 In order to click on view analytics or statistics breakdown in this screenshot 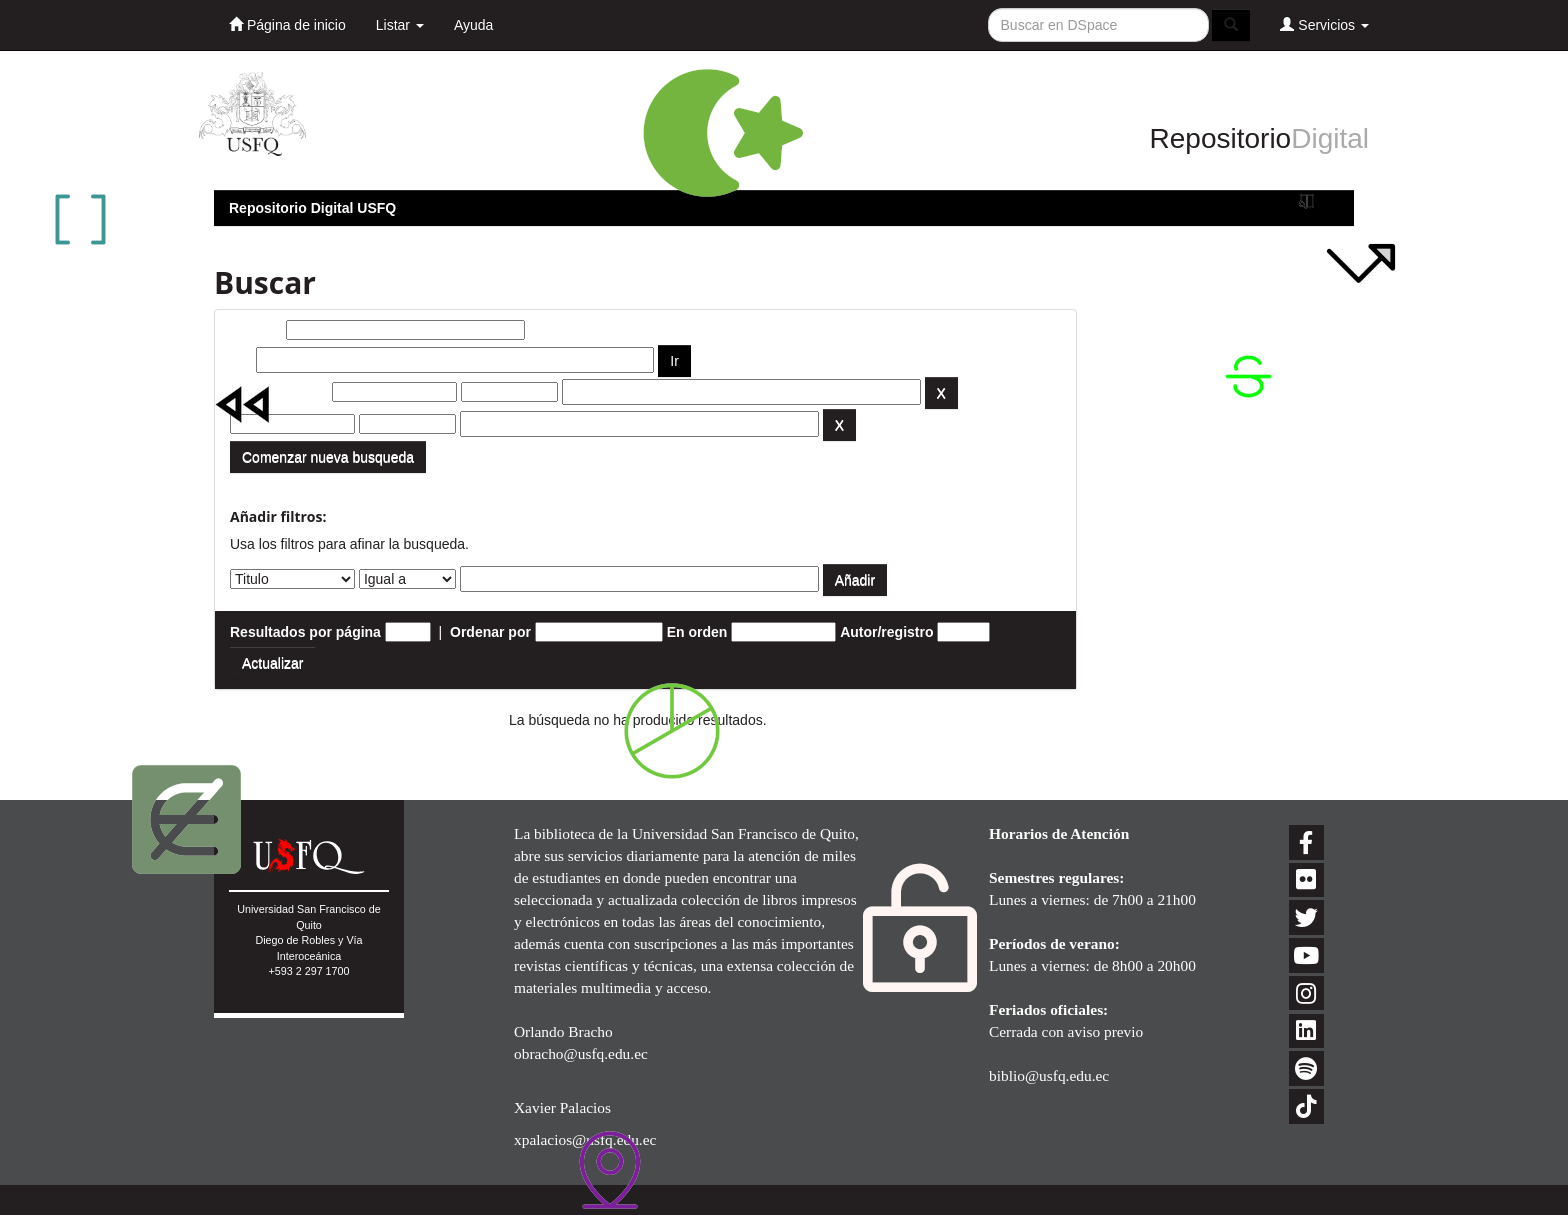, I will do `click(672, 731)`.